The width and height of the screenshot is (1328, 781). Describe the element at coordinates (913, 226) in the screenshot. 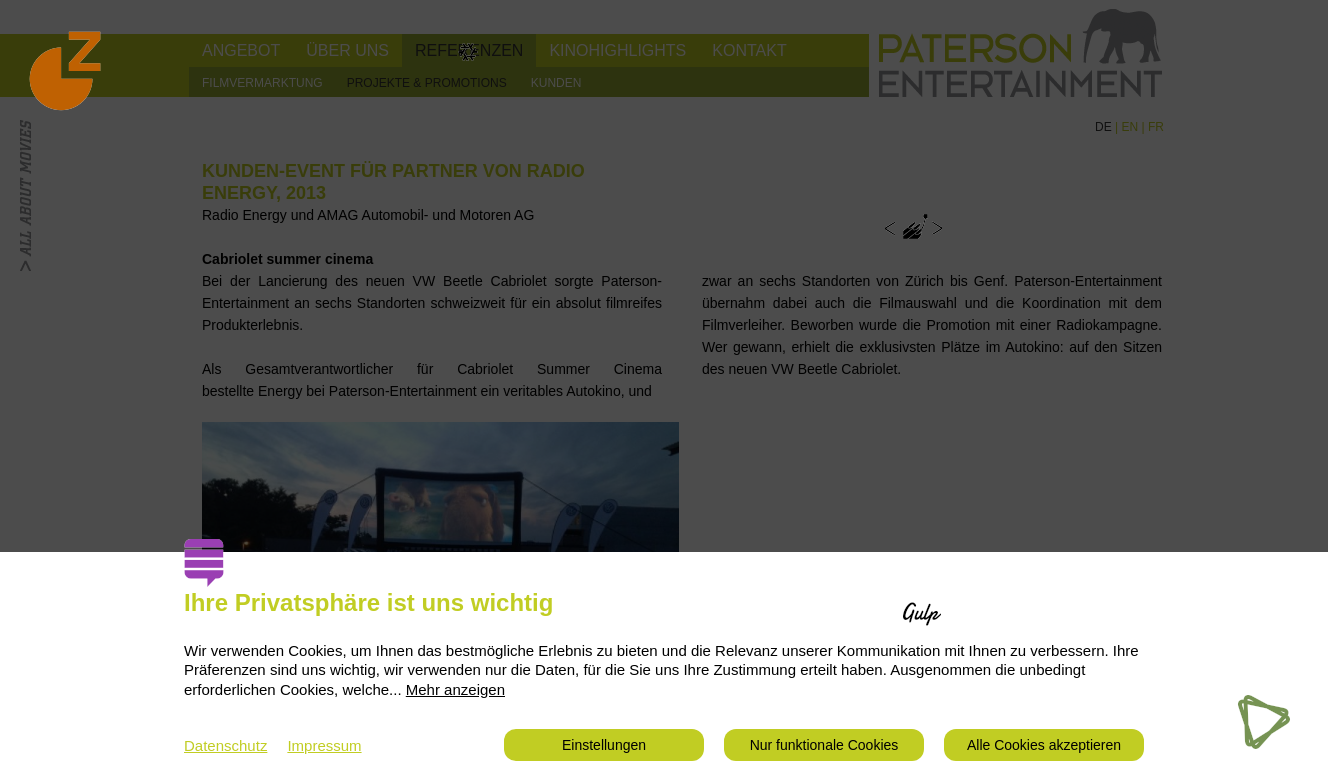

I see `styled-components library logo` at that location.